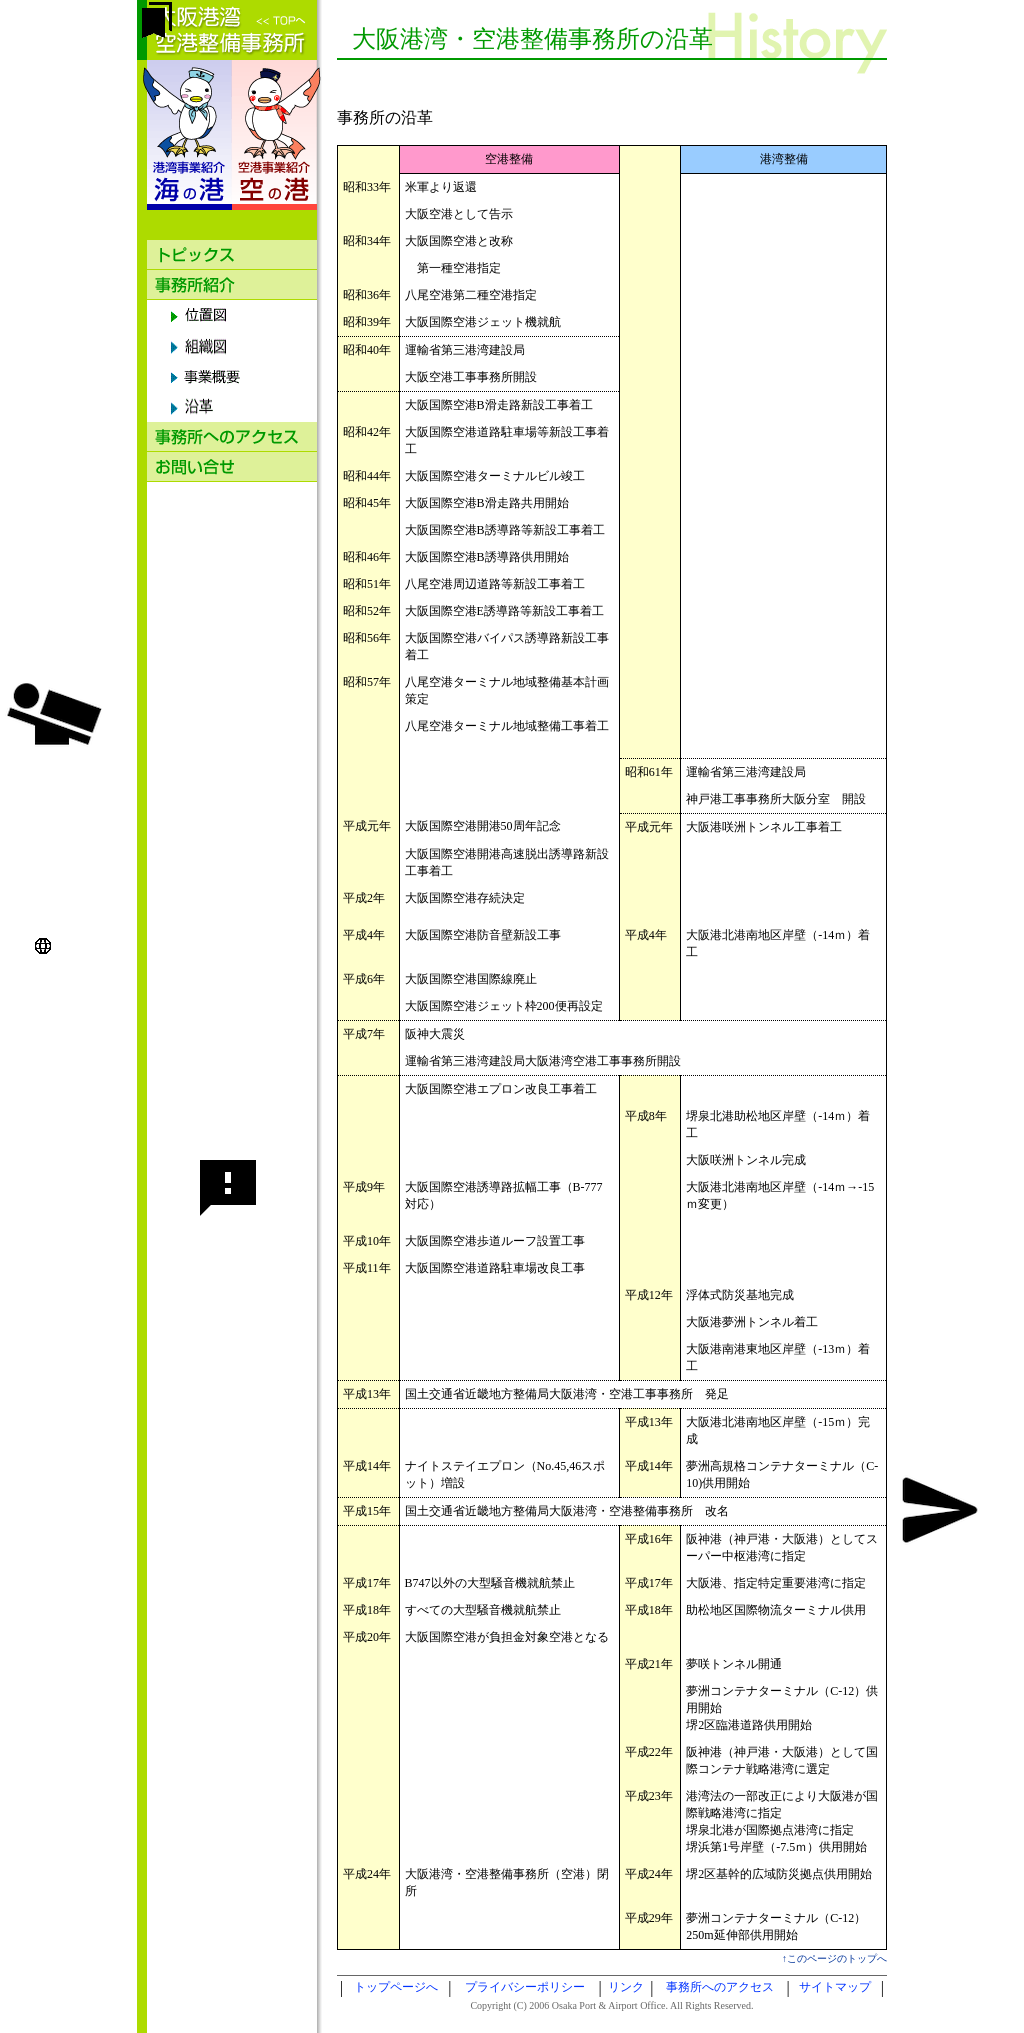 This screenshot has width=1024, height=2033. What do you see at coordinates (157, 20) in the screenshot?
I see `view your saved bookmarks` at bounding box center [157, 20].